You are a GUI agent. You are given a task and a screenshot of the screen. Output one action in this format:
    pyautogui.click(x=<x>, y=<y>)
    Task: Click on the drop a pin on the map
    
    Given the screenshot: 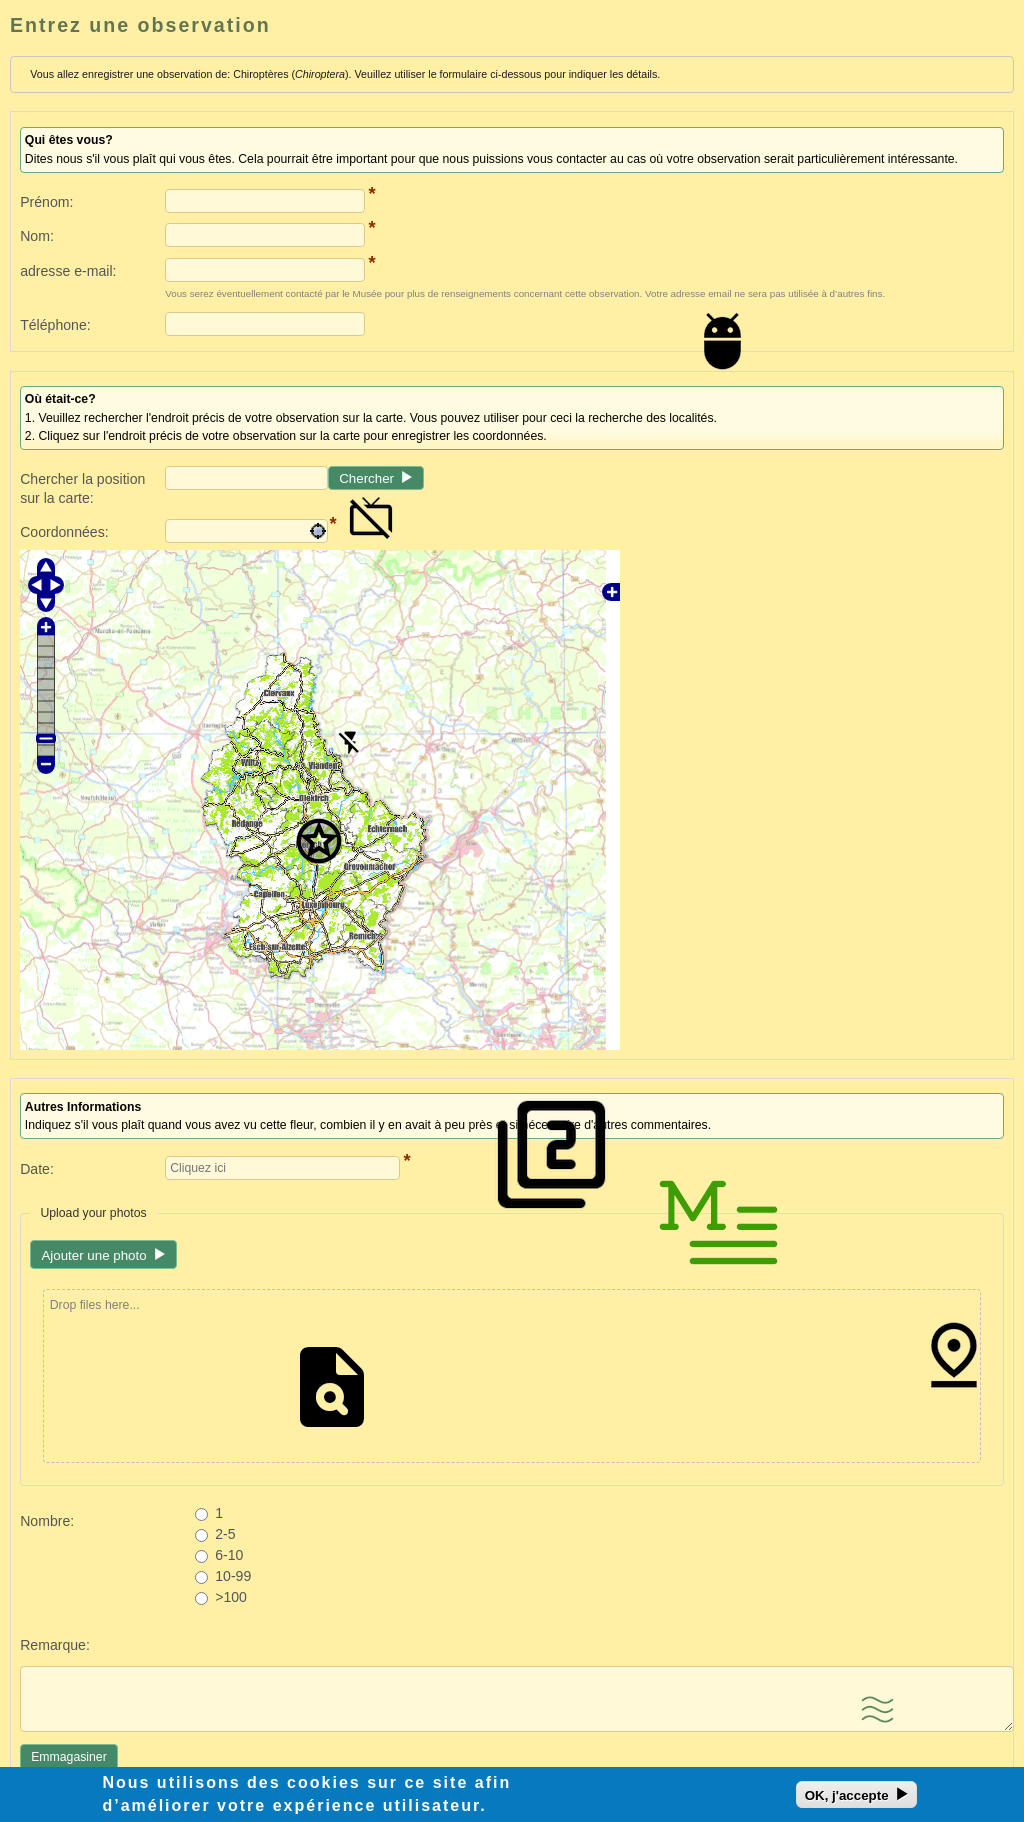 What is the action you would take?
    pyautogui.click(x=954, y=1355)
    